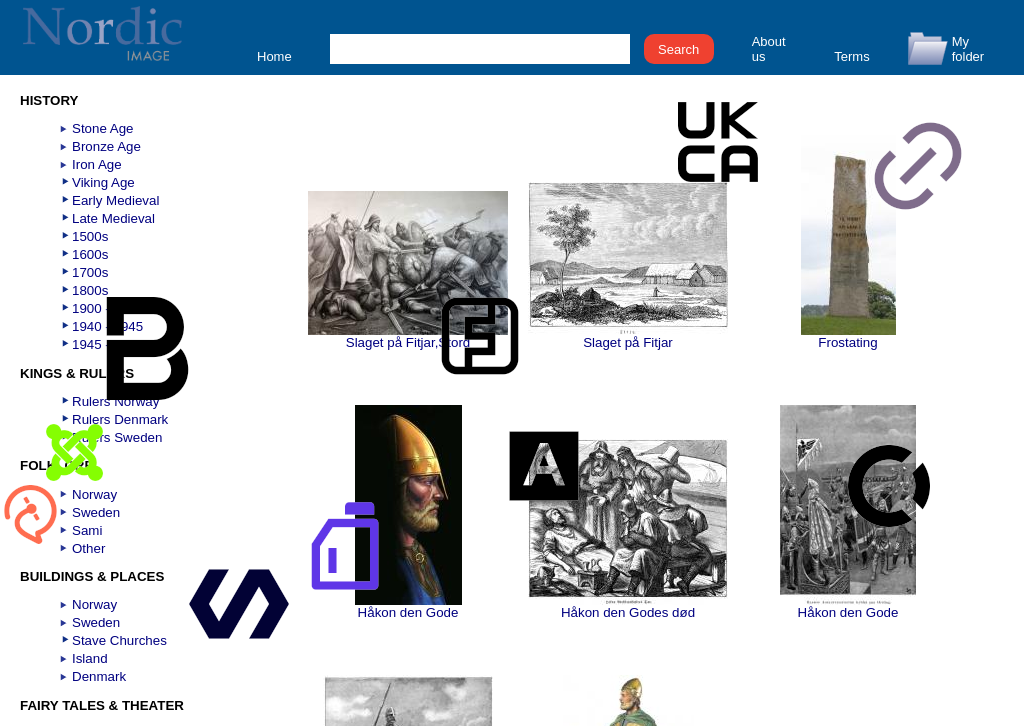  Describe the element at coordinates (918, 166) in the screenshot. I see `insert or add a hyperlink` at that location.